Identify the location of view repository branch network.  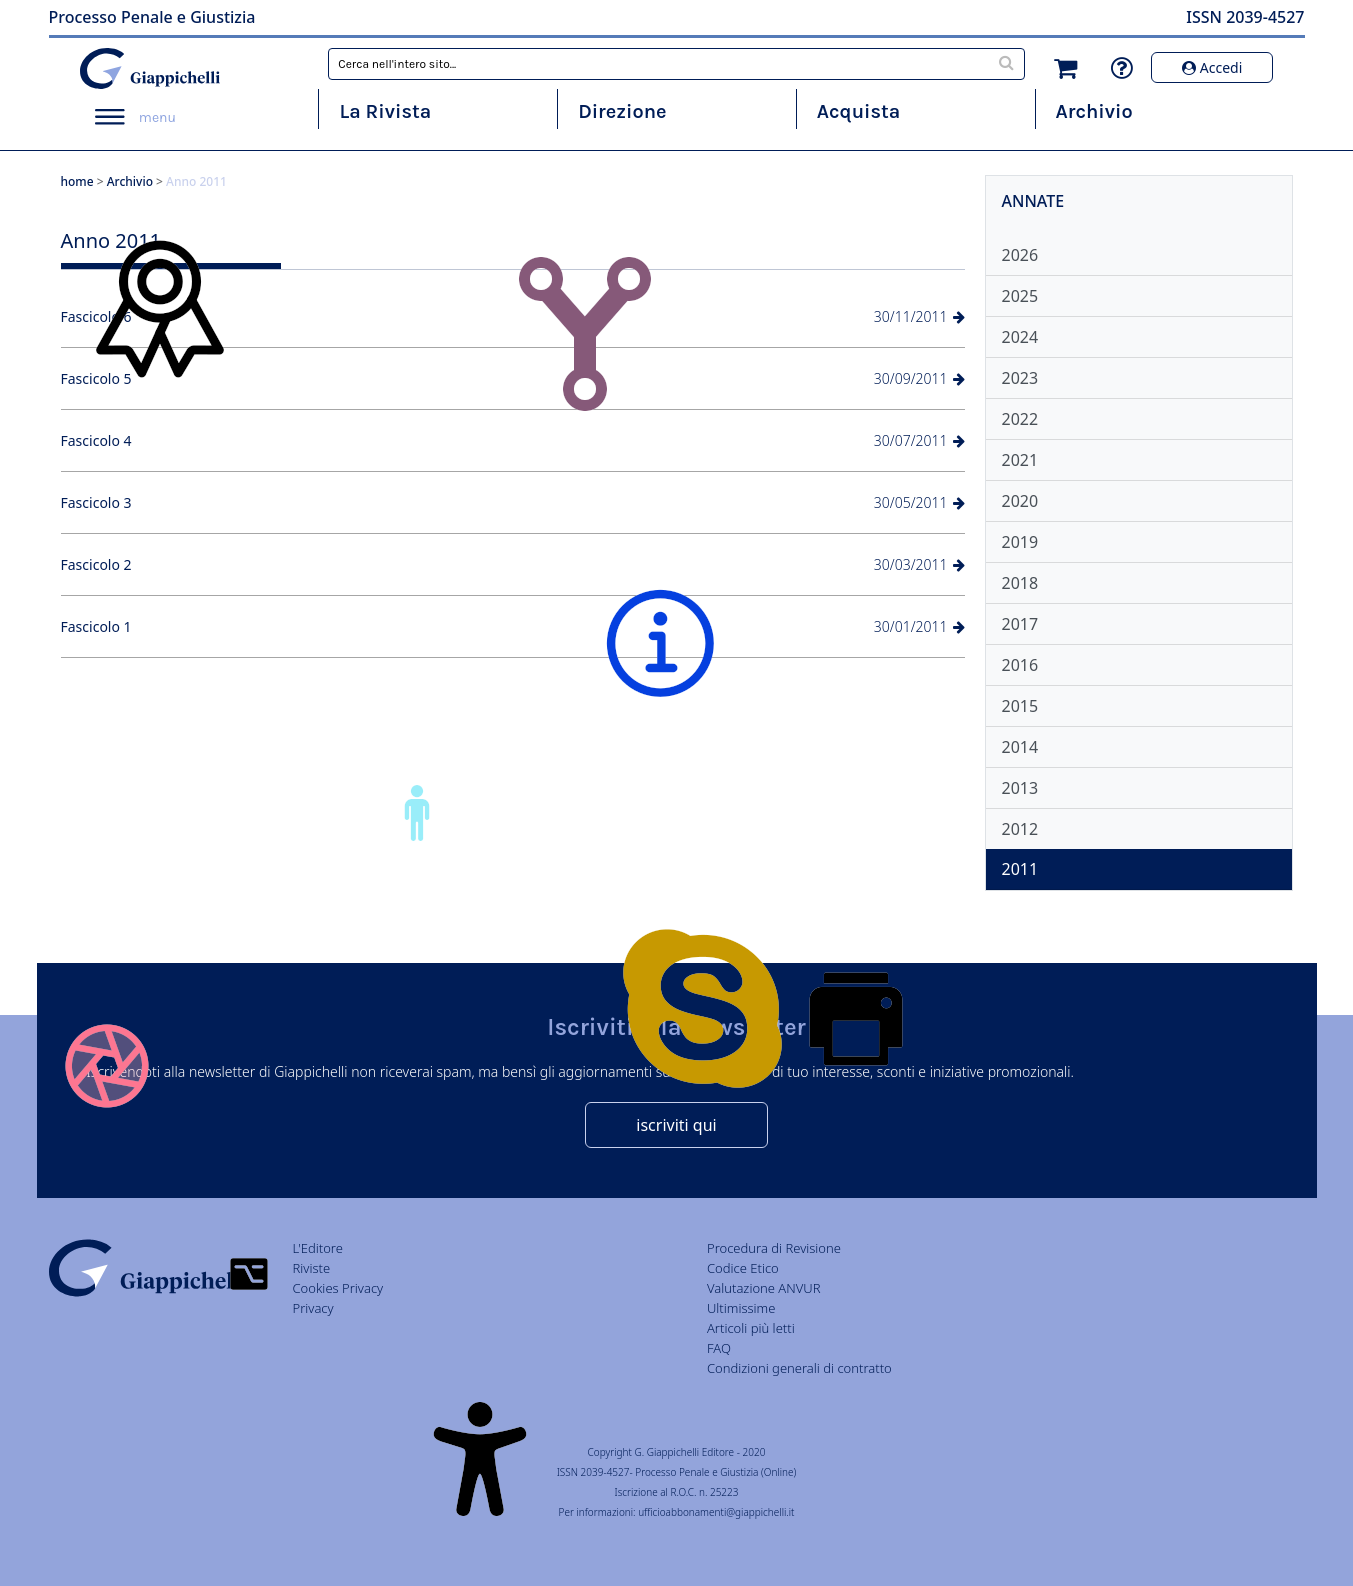
(585, 334).